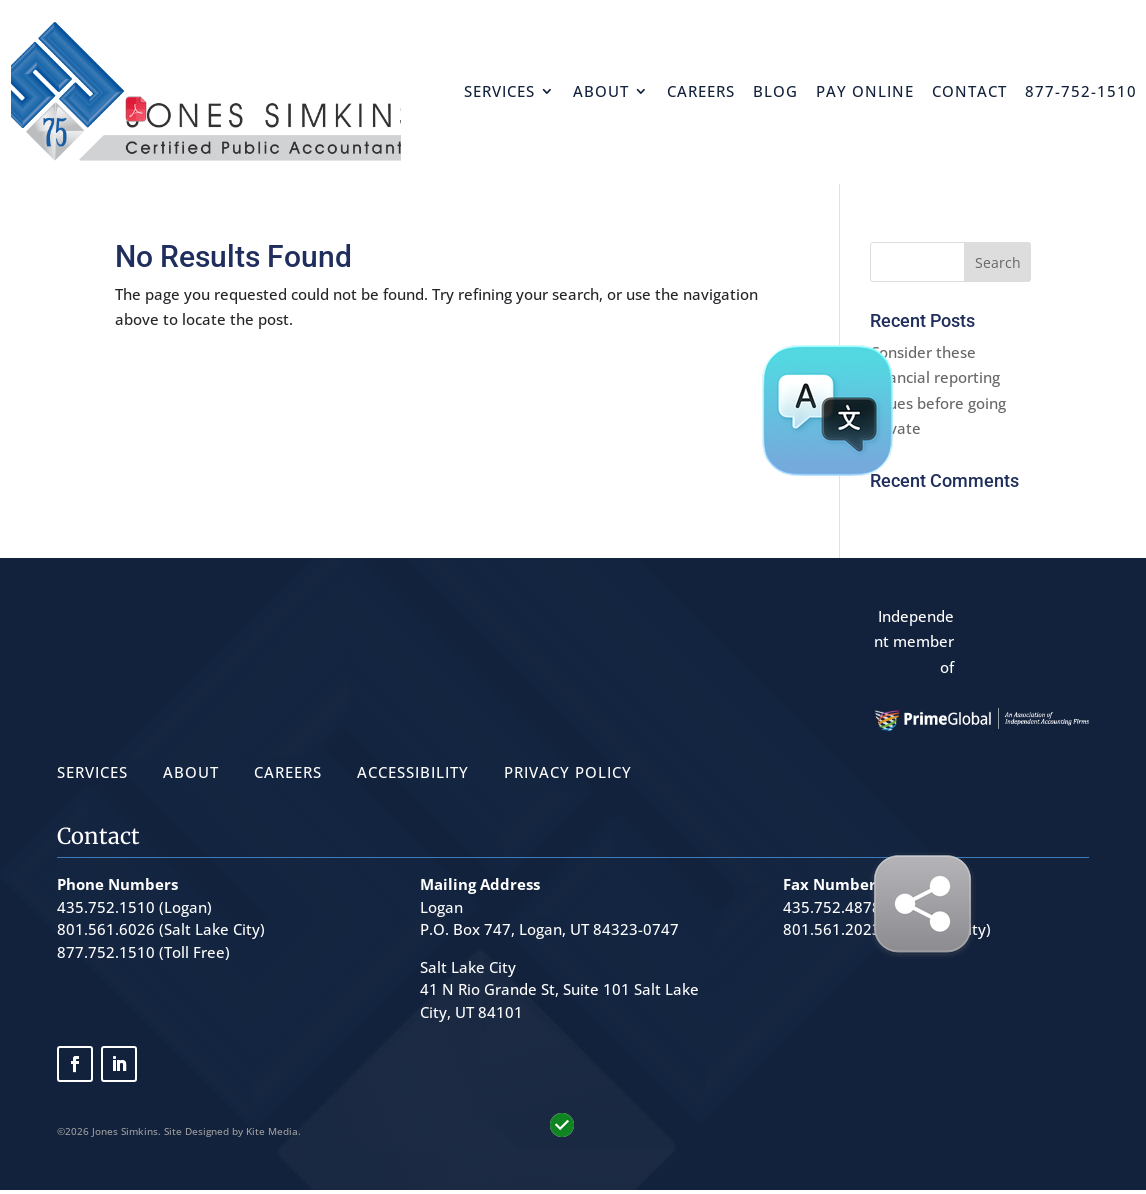  Describe the element at coordinates (136, 109) in the screenshot. I see `open a PDF document` at that location.